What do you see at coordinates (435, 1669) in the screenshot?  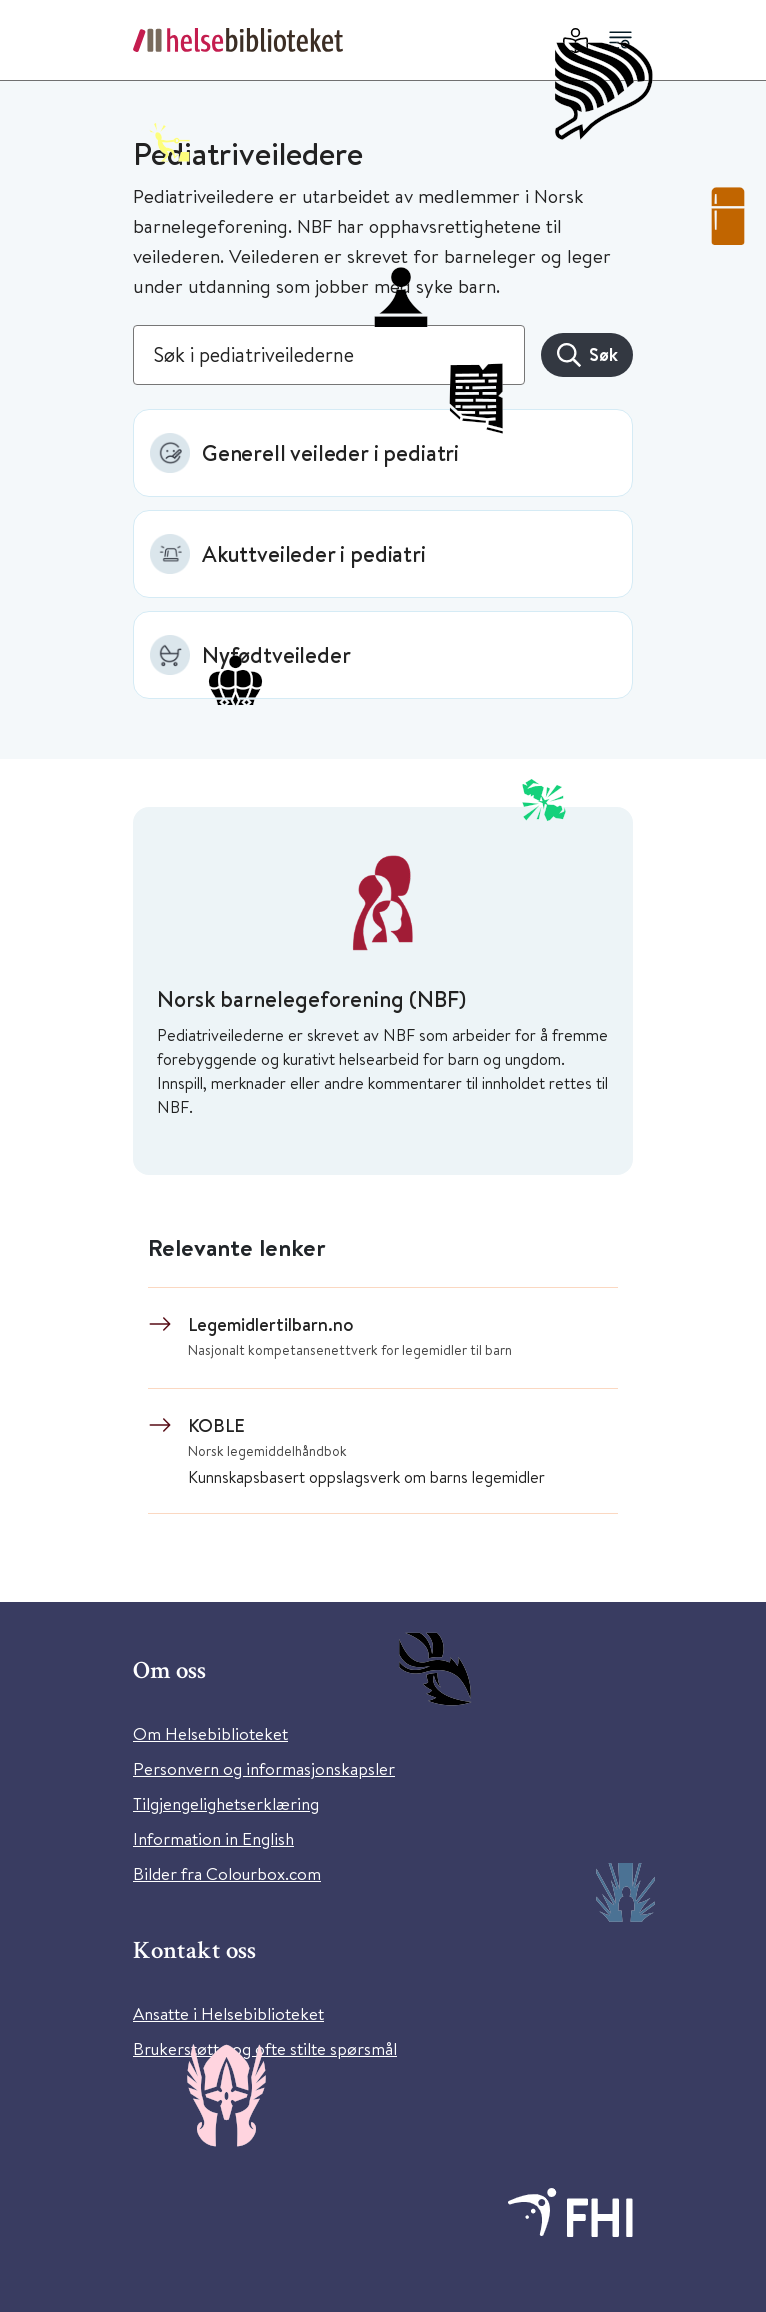 I see `indicates a claw attack or slash ability` at bounding box center [435, 1669].